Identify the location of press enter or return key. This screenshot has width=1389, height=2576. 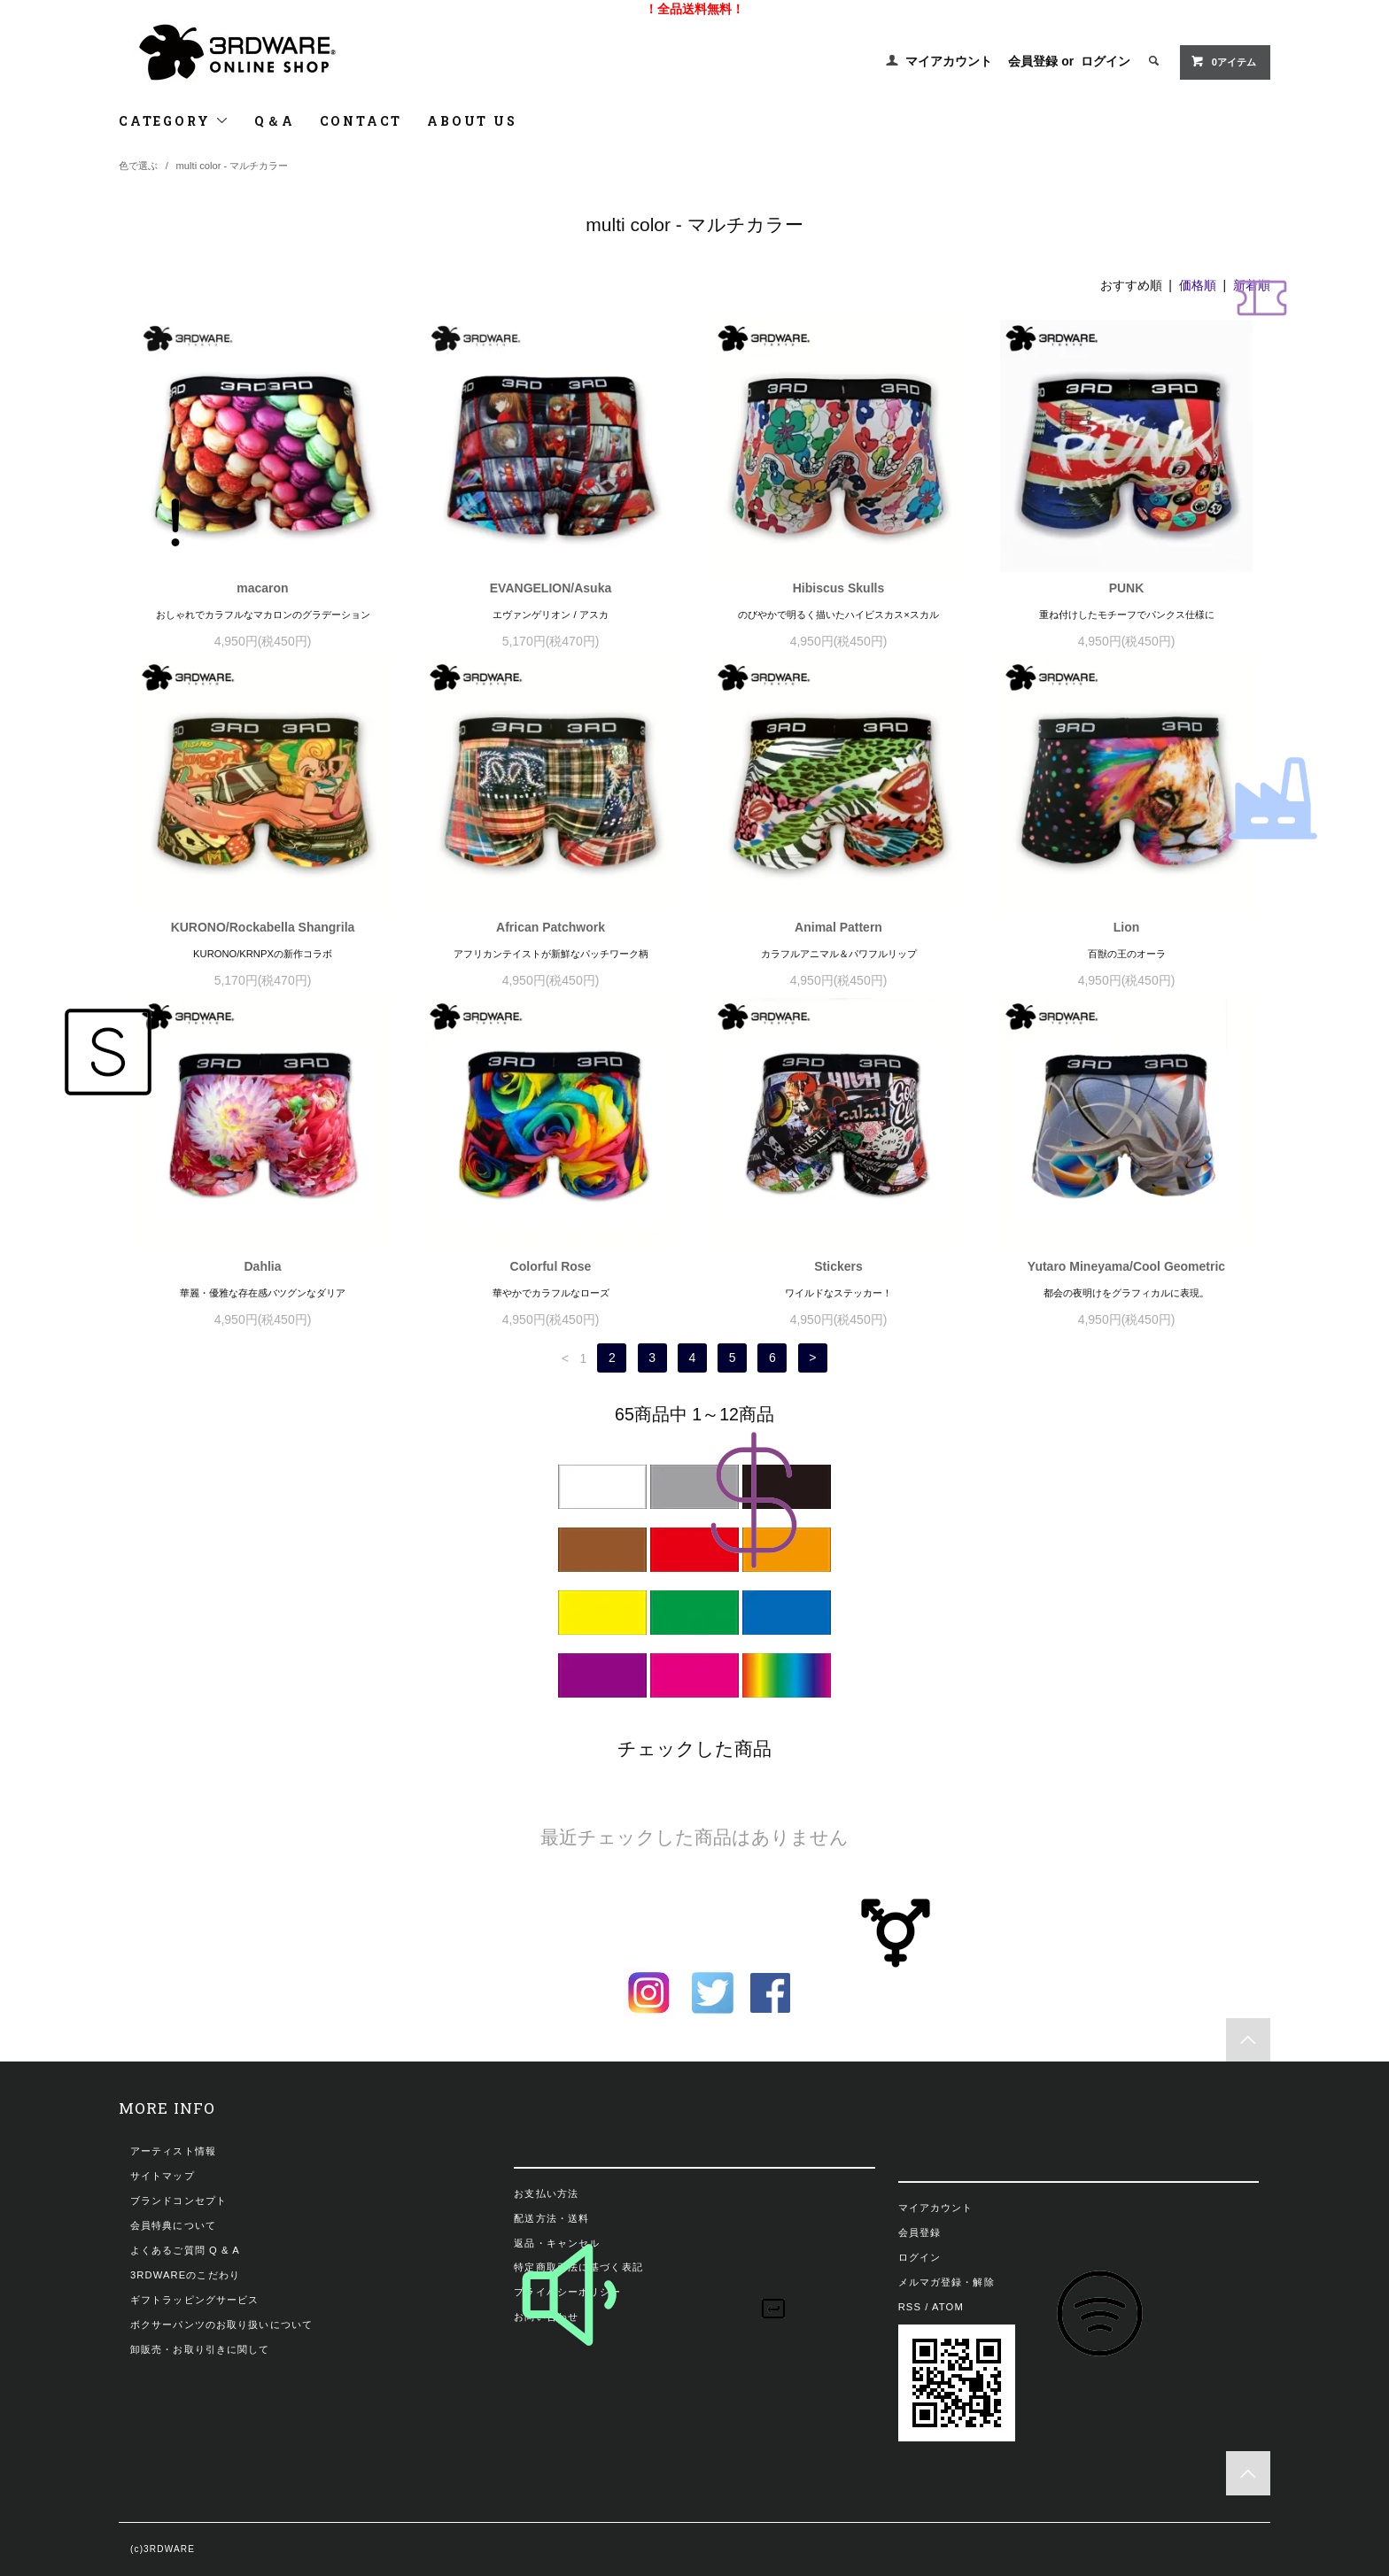
(773, 2309).